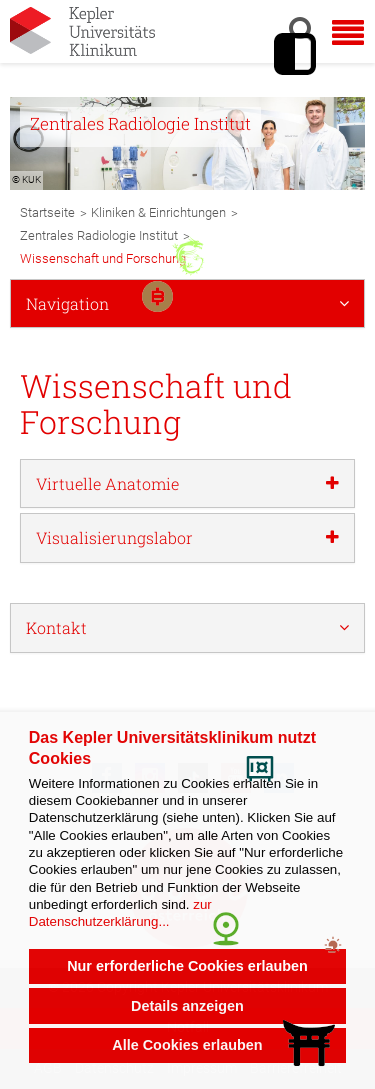  What do you see at coordinates (309, 1043) in the screenshot?
I see `jinja templating engine logo` at bounding box center [309, 1043].